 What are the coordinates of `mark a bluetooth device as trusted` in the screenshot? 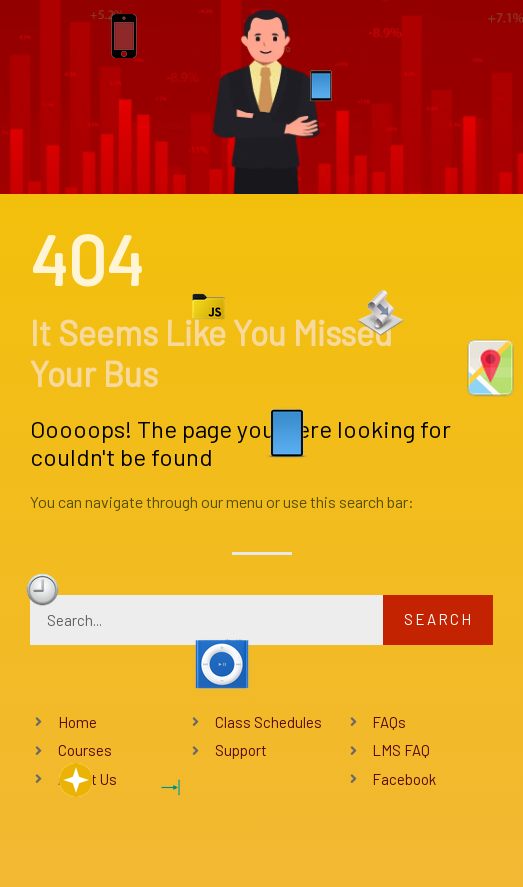 It's located at (76, 780).